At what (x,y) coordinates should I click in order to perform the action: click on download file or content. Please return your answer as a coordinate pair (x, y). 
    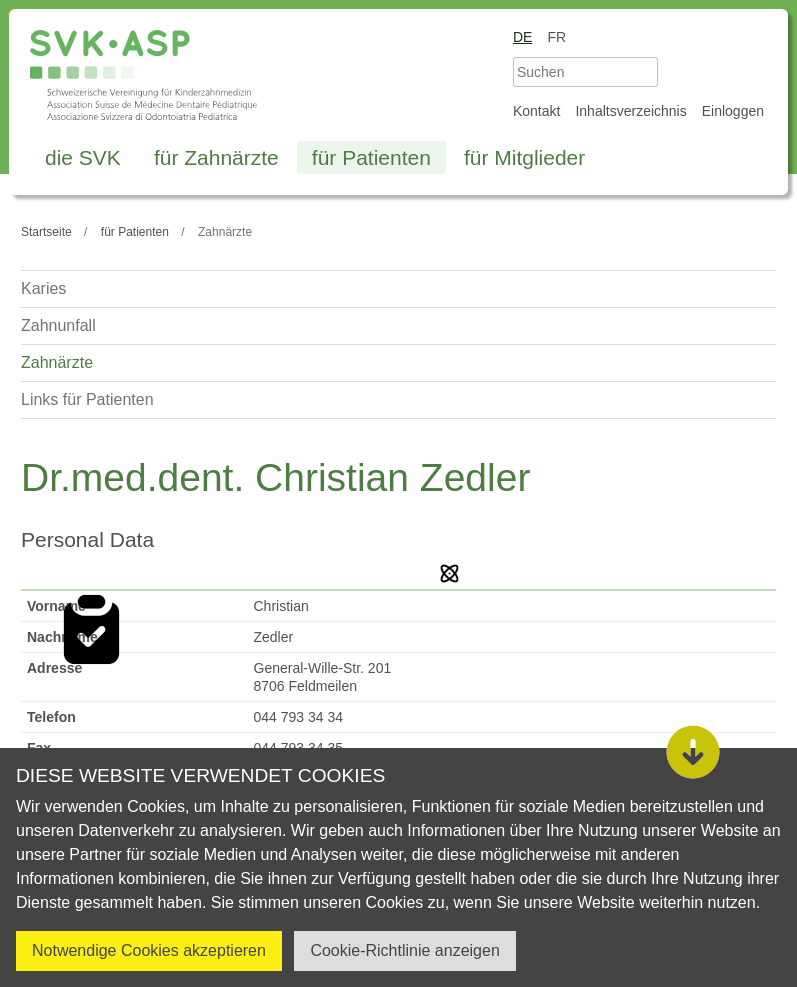
    Looking at the image, I should click on (693, 752).